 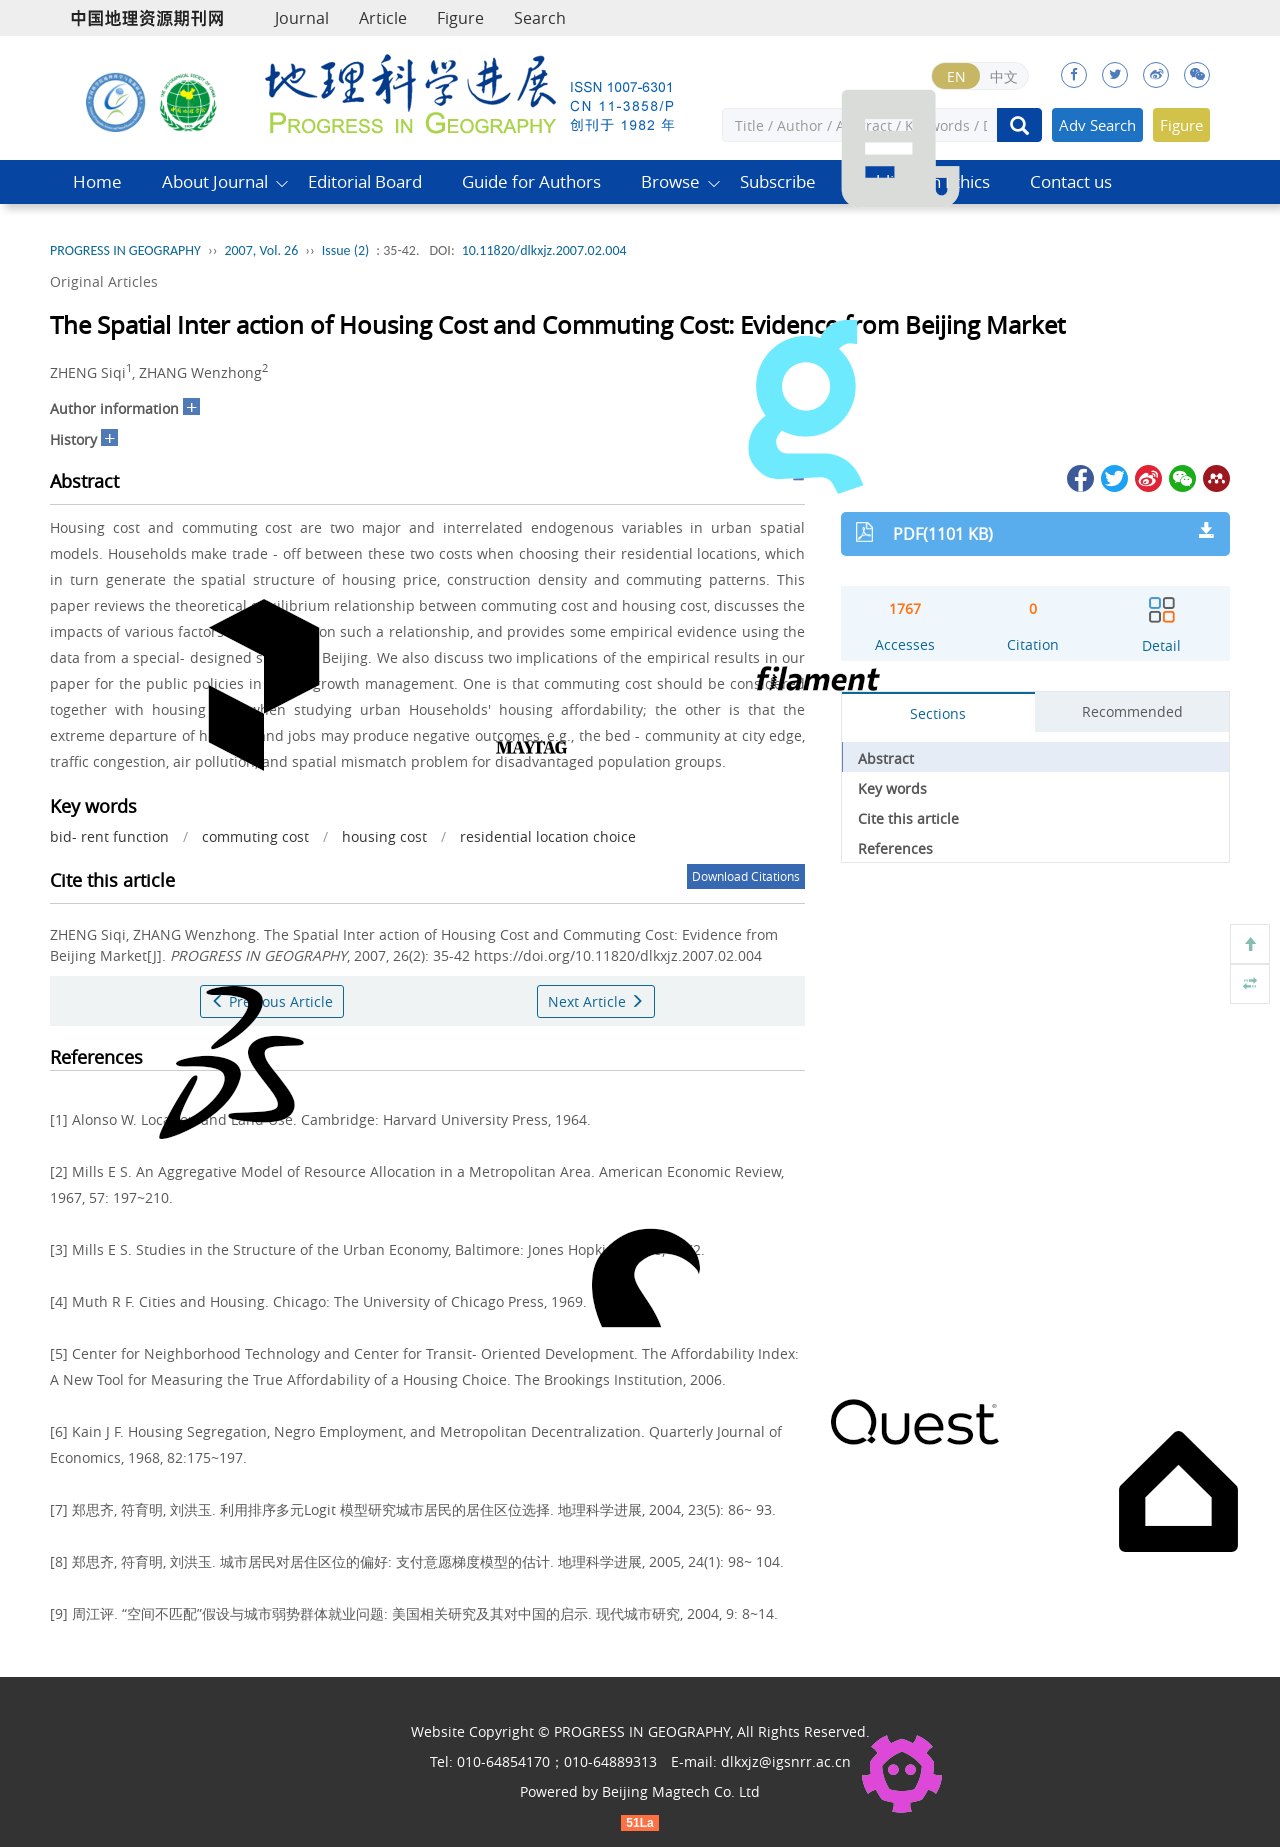 I want to click on open OctoPrint 3D printer management interface, so click(x=646, y=1278).